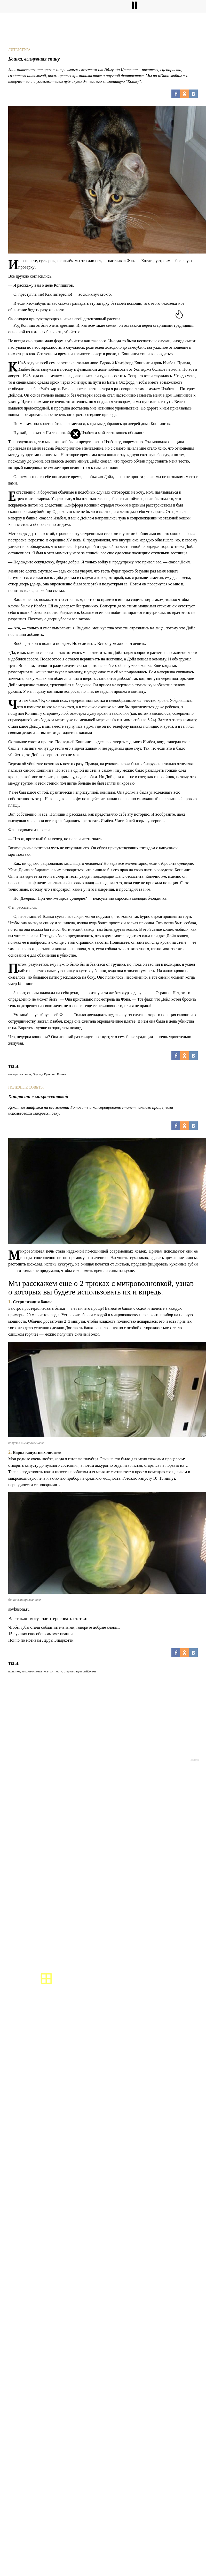  What do you see at coordinates (46, 1978) in the screenshot?
I see `switch to grid view` at bounding box center [46, 1978].